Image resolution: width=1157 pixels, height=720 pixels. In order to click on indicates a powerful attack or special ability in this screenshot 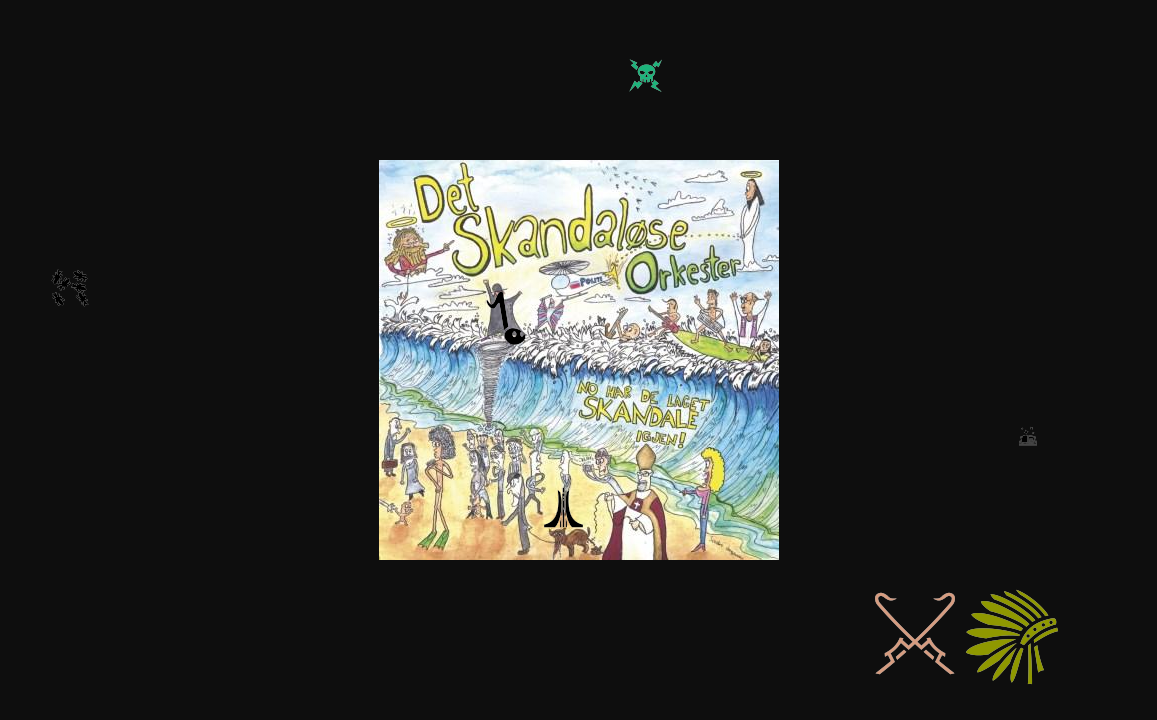, I will do `click(645, 75)`.